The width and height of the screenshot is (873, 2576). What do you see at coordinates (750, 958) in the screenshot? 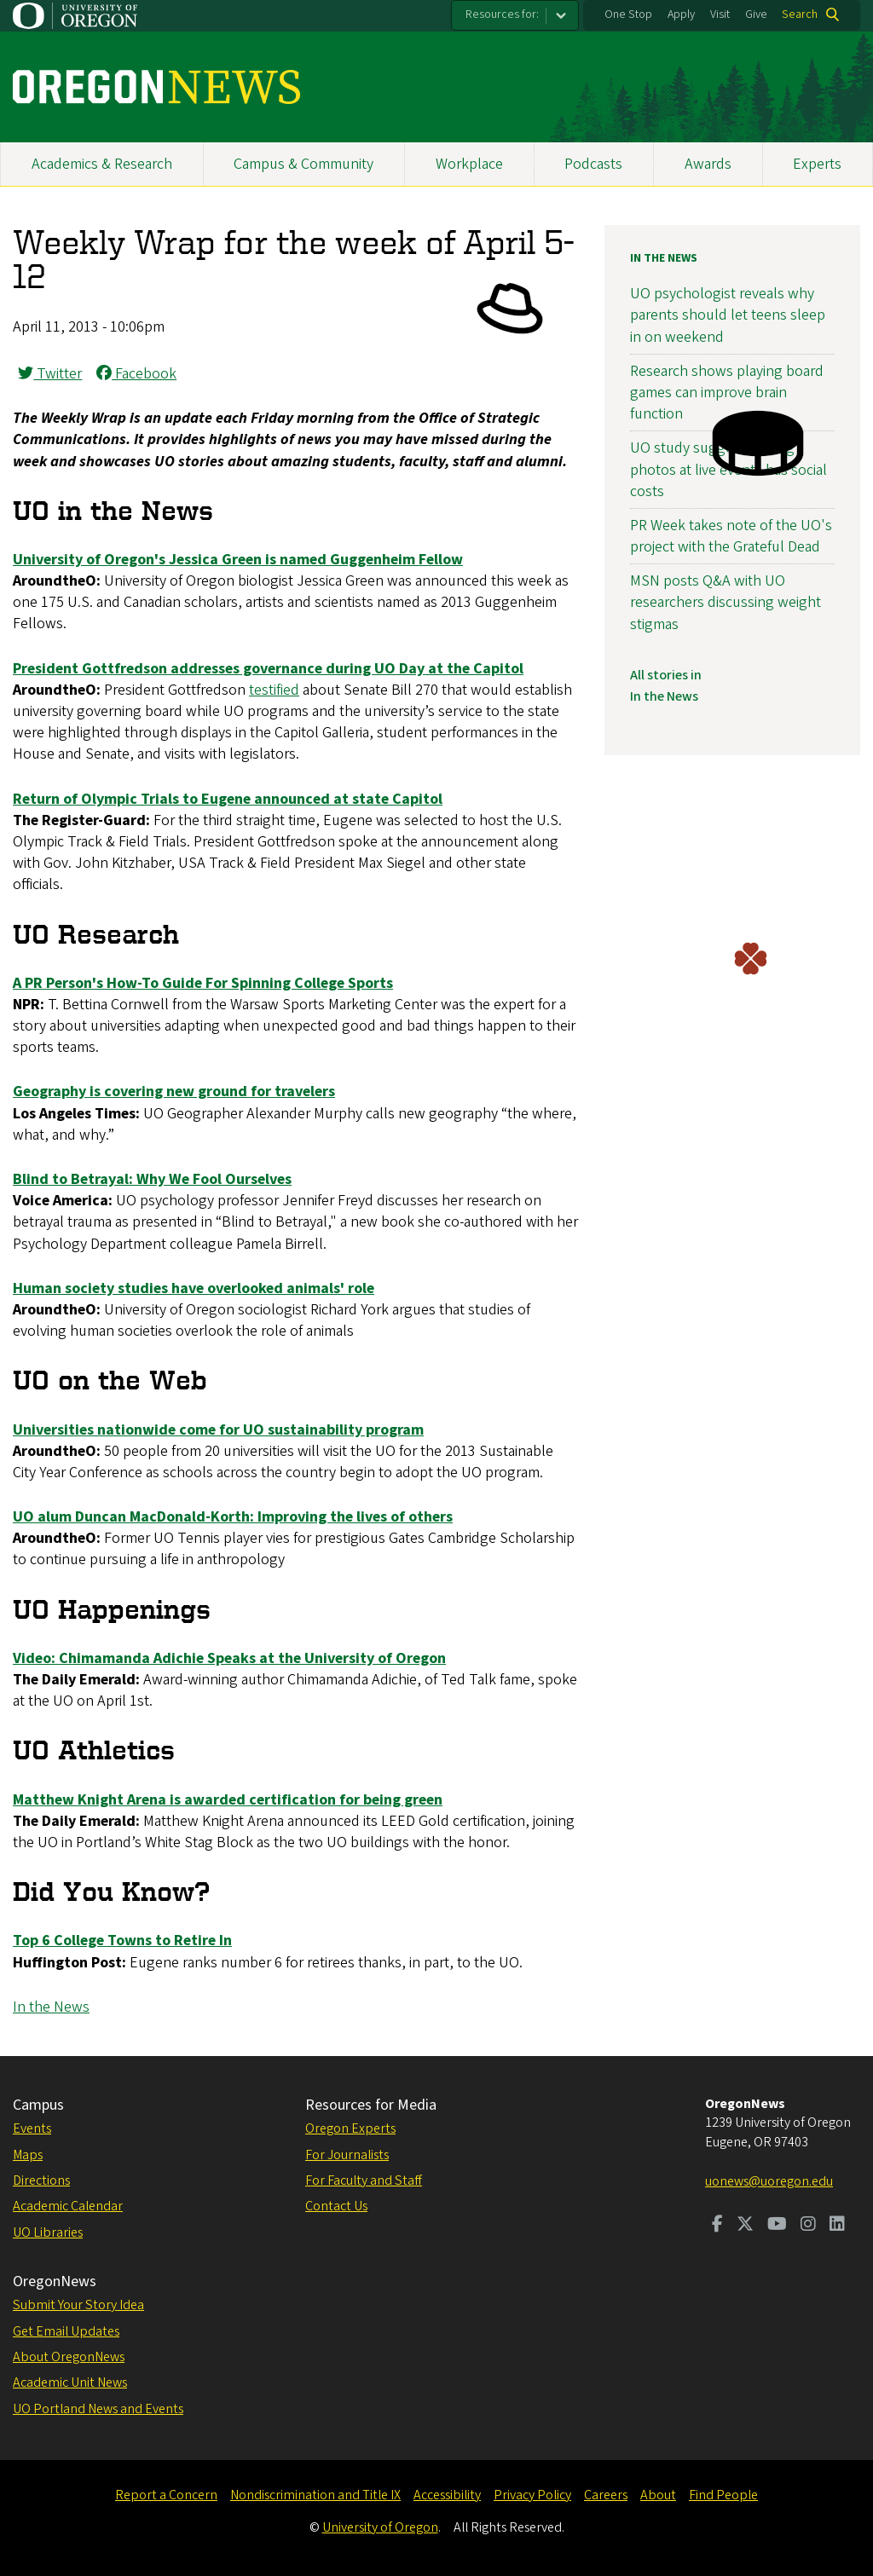
I see `indicates a lucky or bonus feature` at bounding box center [750, 958].